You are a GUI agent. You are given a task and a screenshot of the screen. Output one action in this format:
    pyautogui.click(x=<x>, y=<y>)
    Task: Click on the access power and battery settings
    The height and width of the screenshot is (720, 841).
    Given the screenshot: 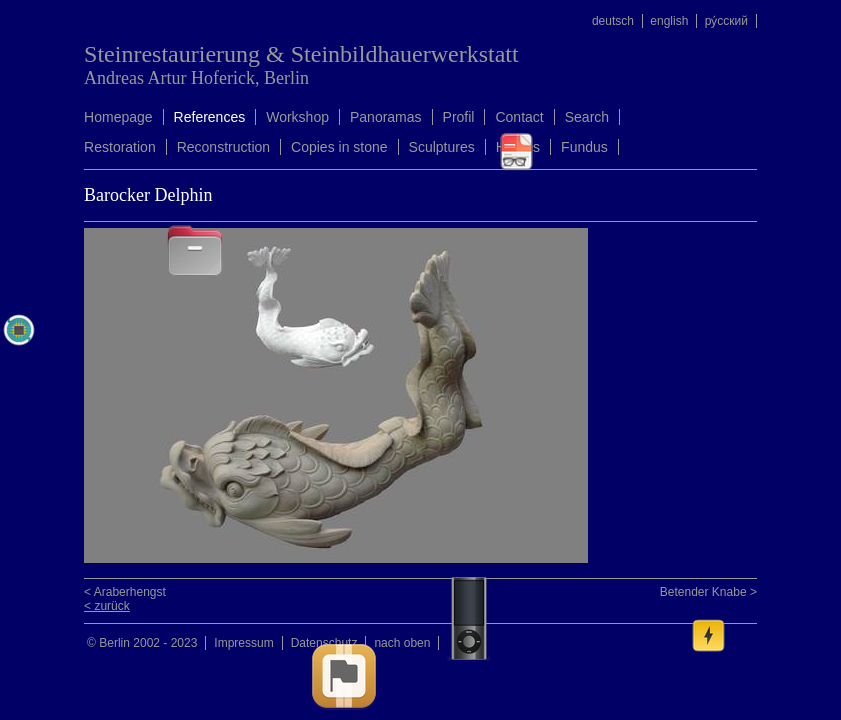 What is the action you would take?
    pyautogui.click(x=708, y=635)
    